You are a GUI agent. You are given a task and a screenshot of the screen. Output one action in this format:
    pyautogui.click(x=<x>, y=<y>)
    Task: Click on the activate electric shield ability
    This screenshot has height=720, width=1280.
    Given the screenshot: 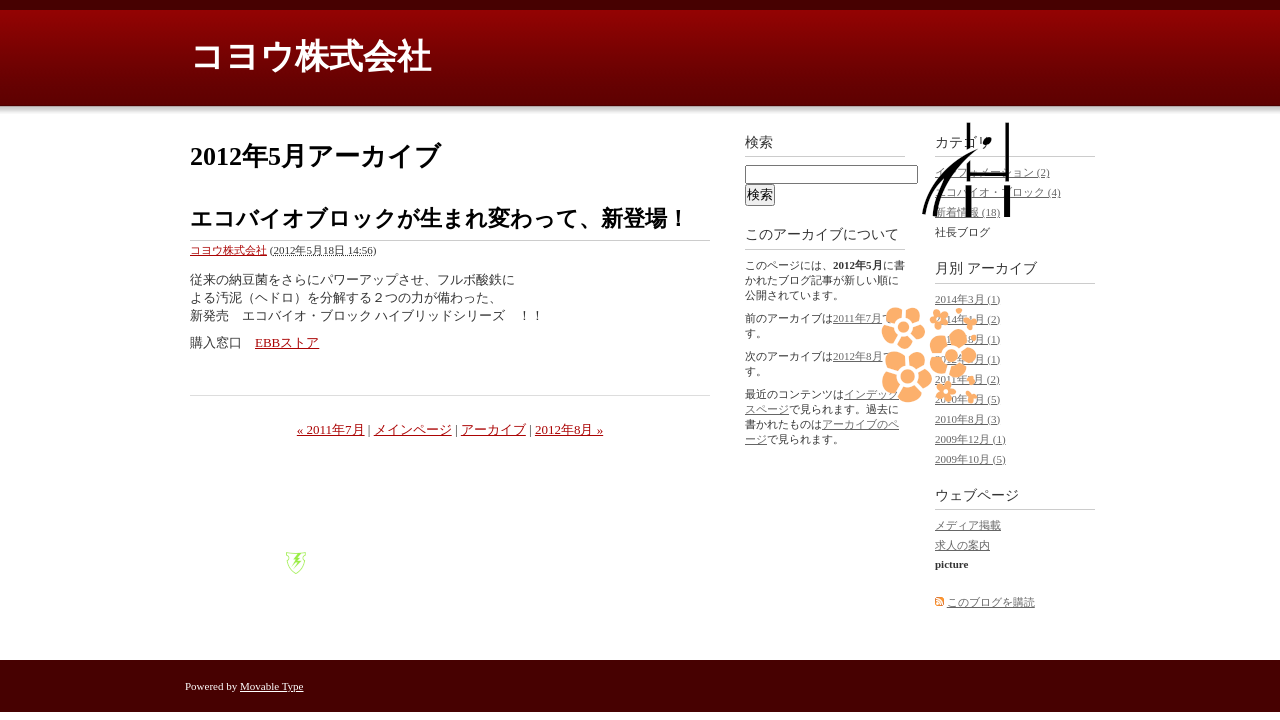 What is the action you would take?
    pyautogui.click(x=296, y=563)
    